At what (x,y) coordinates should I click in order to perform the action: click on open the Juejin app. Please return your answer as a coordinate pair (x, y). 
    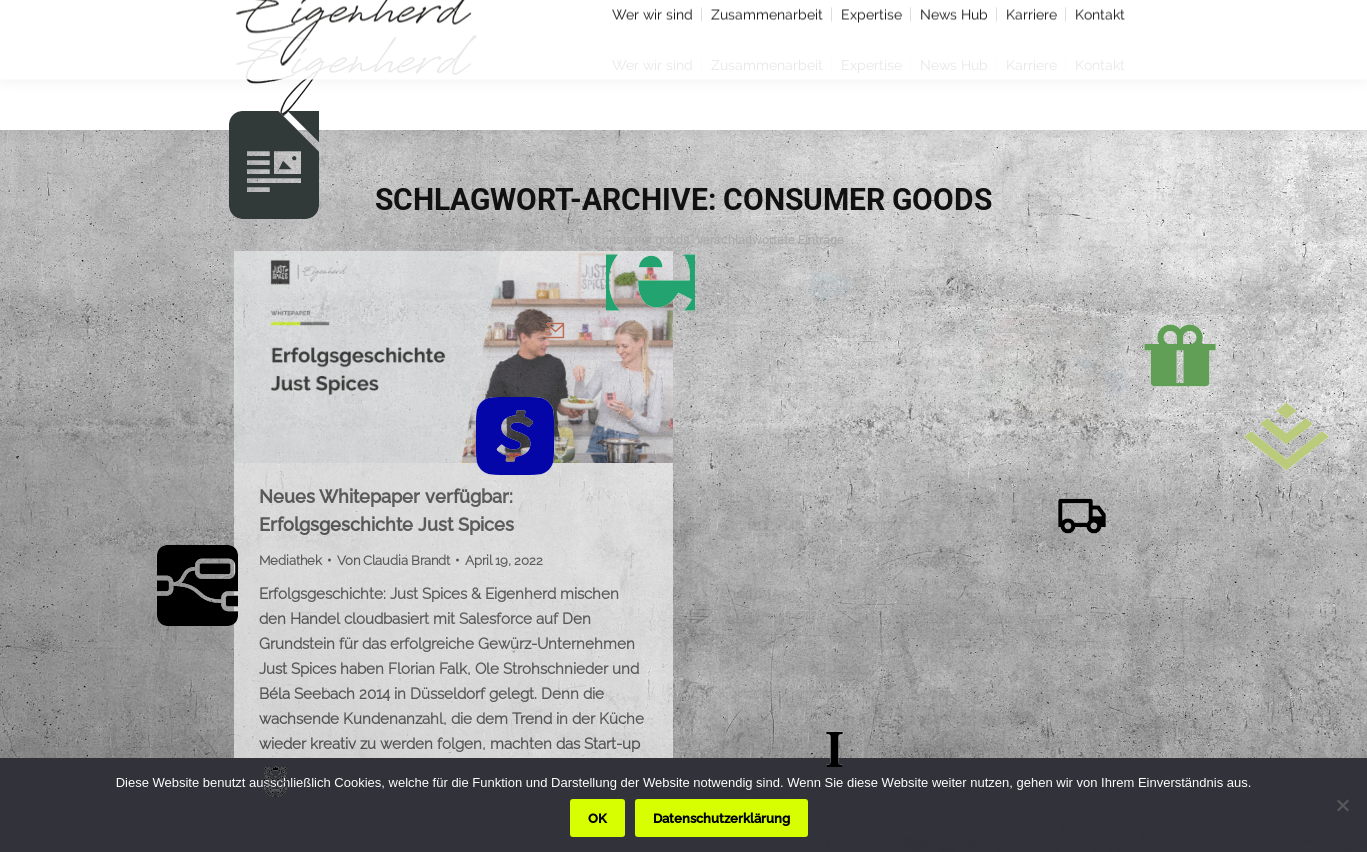
    Looking at the image, I should click on (1286, 436).